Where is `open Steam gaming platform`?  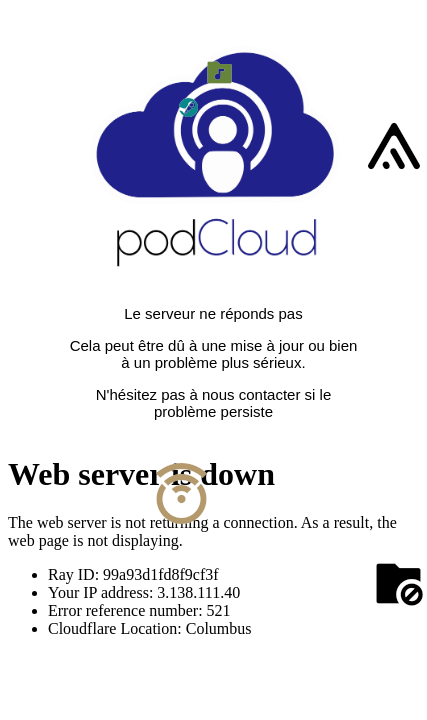 open Steam gaming platform is located at coordinates (188, 107).